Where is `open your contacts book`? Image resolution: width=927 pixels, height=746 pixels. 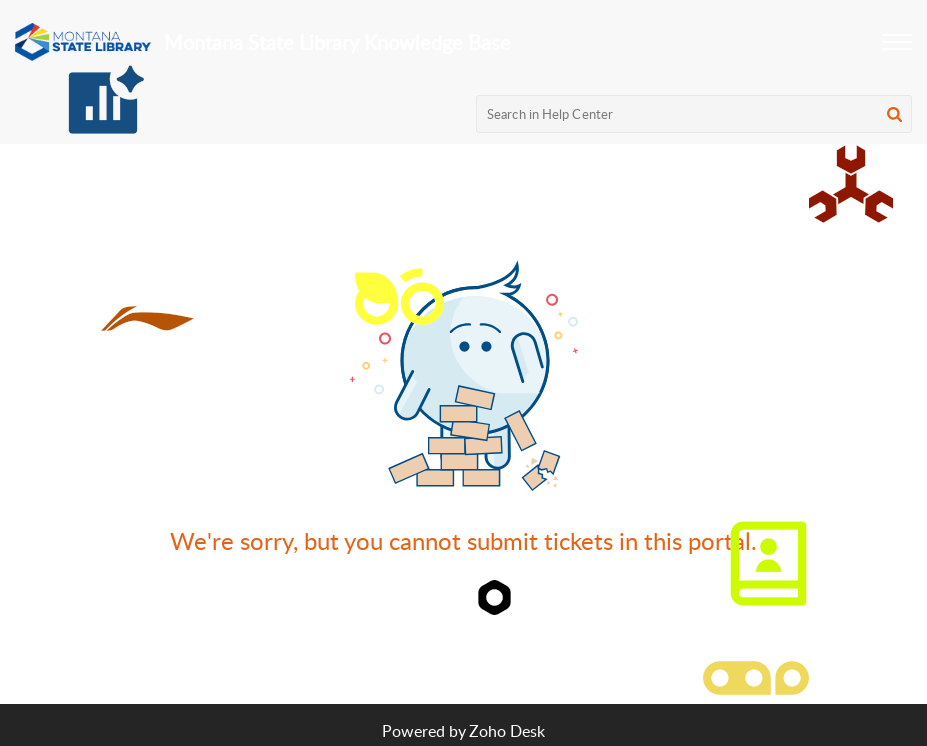 open your contacts book is located at coordinates (768, 563).